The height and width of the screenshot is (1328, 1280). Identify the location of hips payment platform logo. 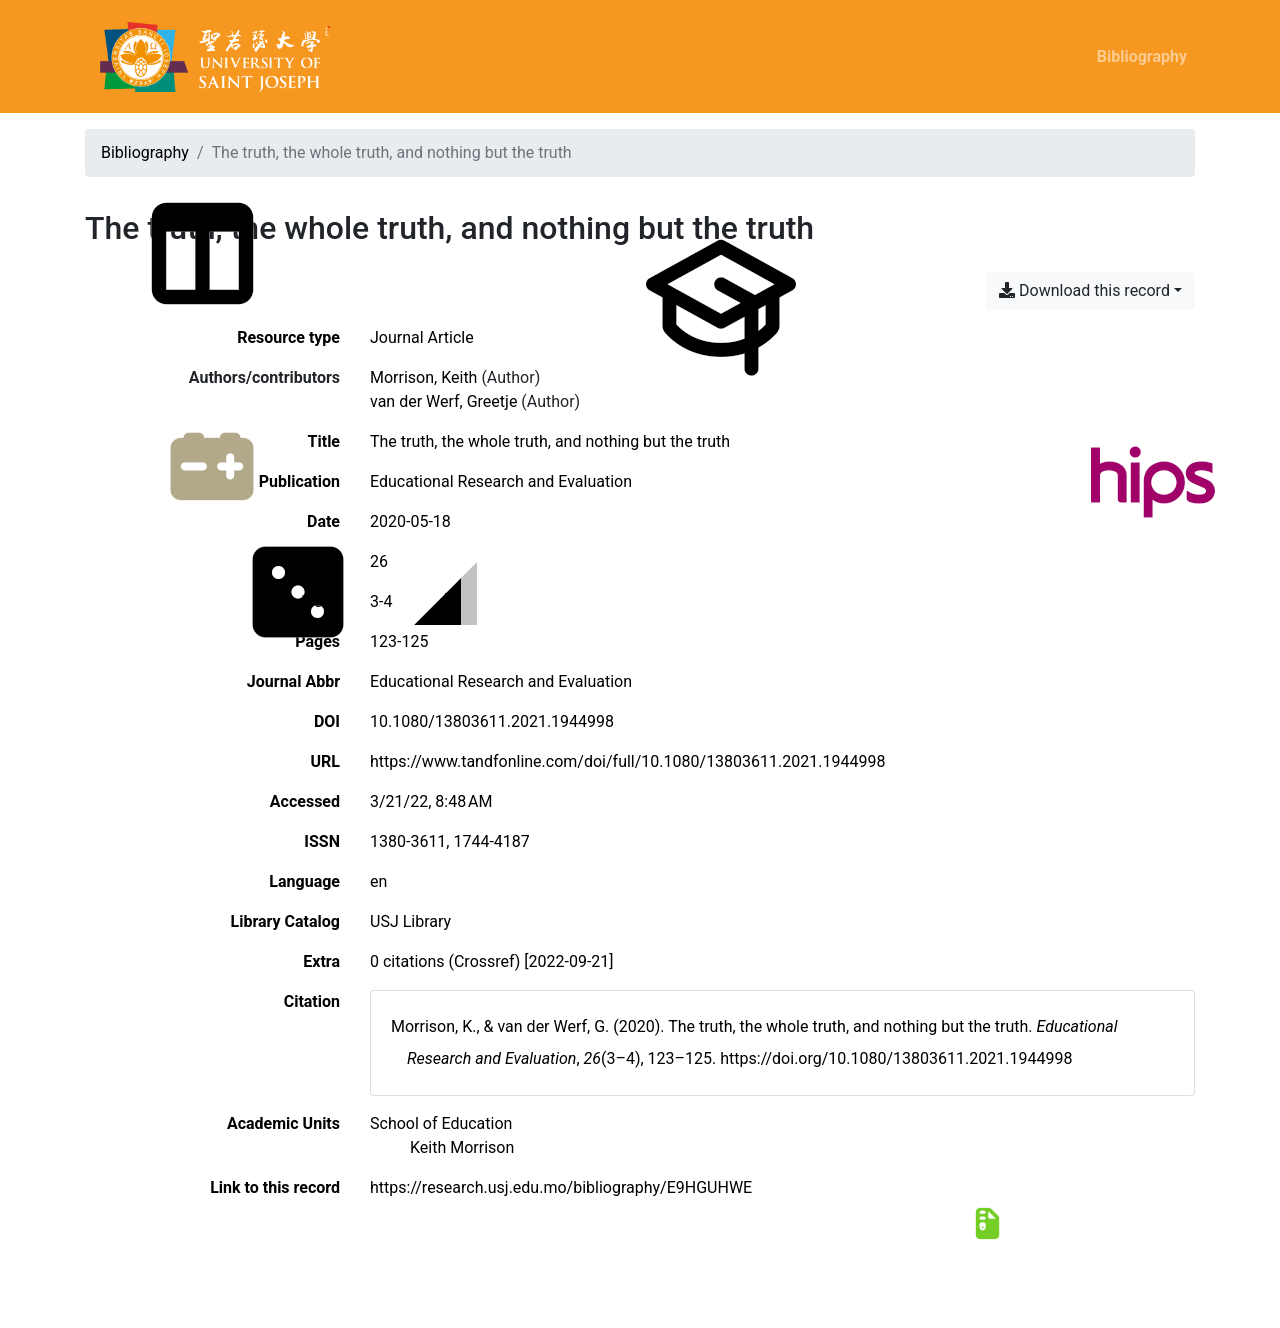
(1153, 482).